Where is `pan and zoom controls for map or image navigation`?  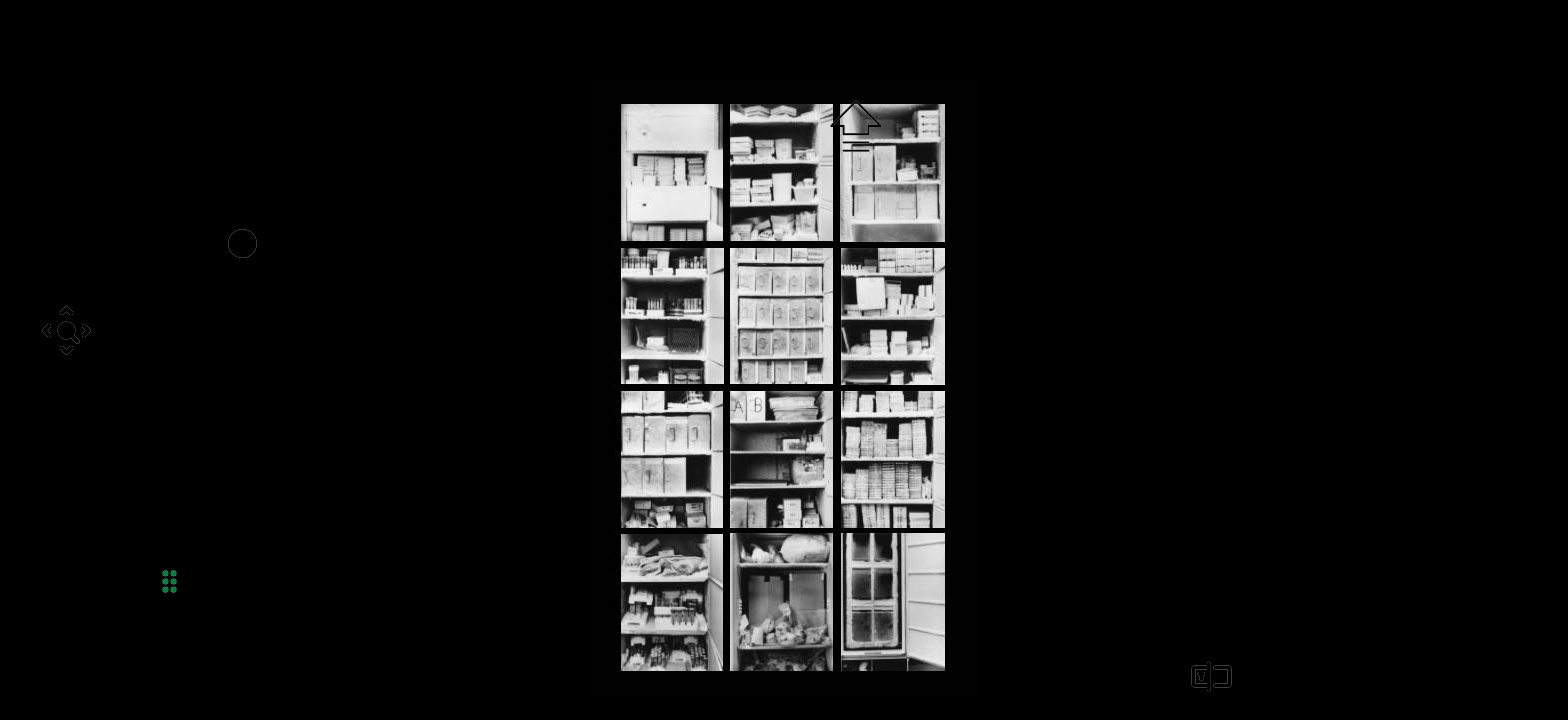
pan and zoom controls for map or image navigation is located at coordinates (66, 330).